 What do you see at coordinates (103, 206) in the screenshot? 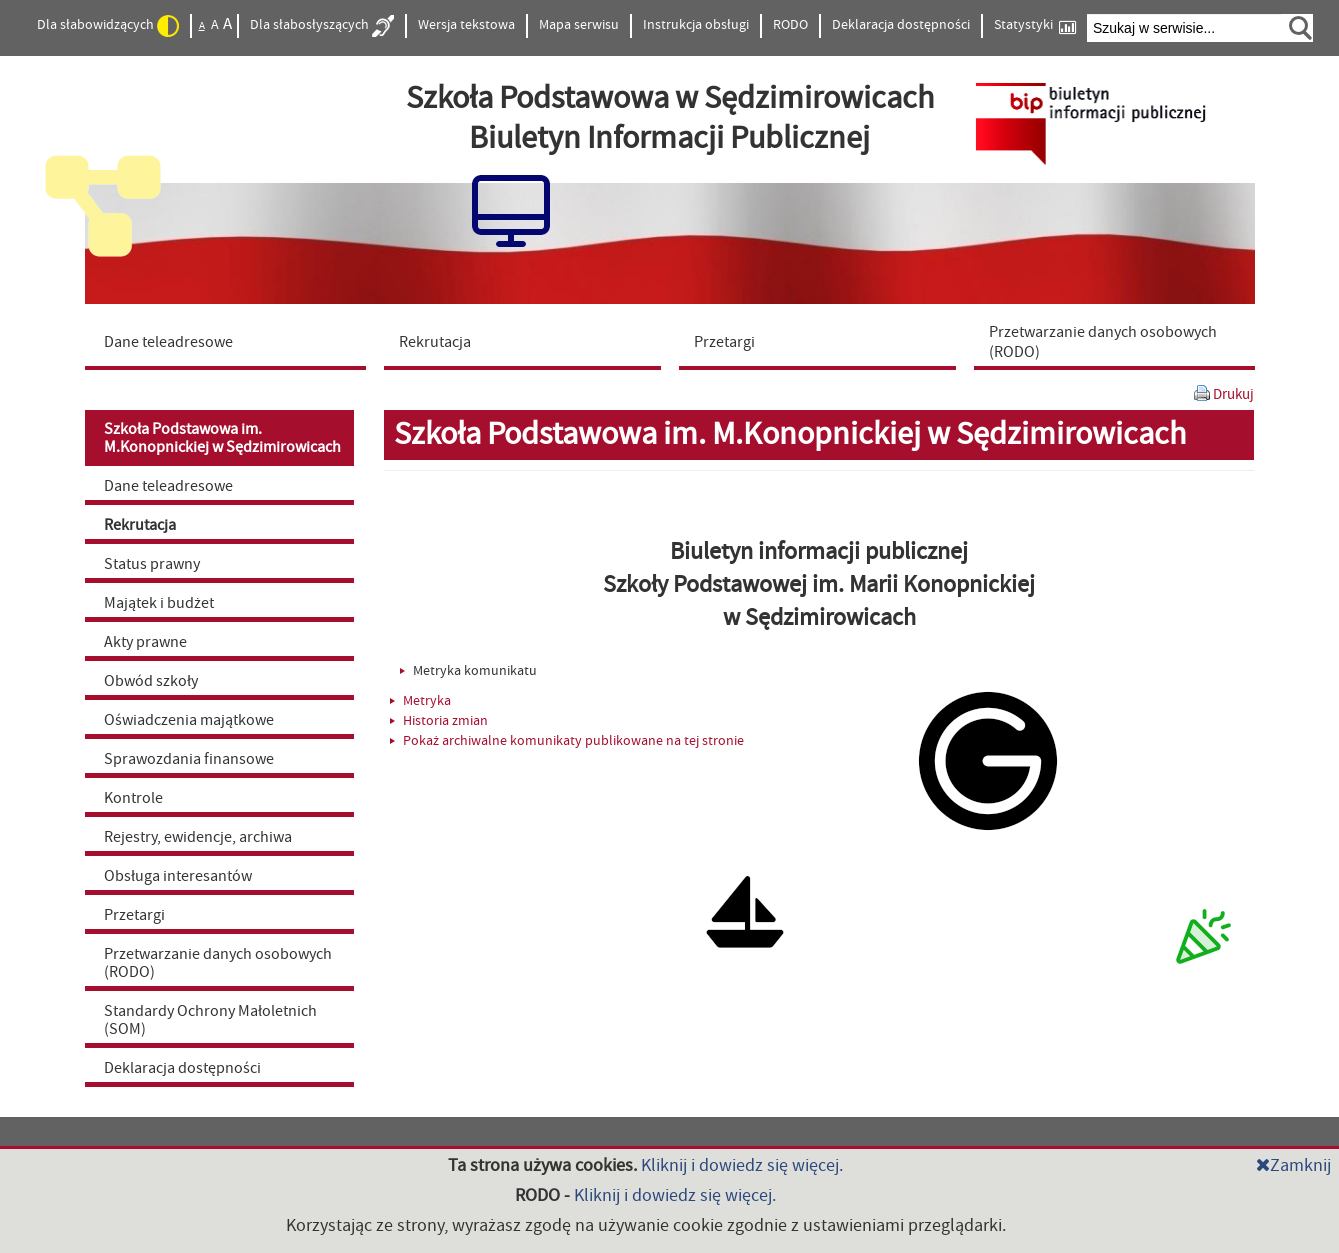
I see `view project workflow or diagram` at bounding box center [103, 206].